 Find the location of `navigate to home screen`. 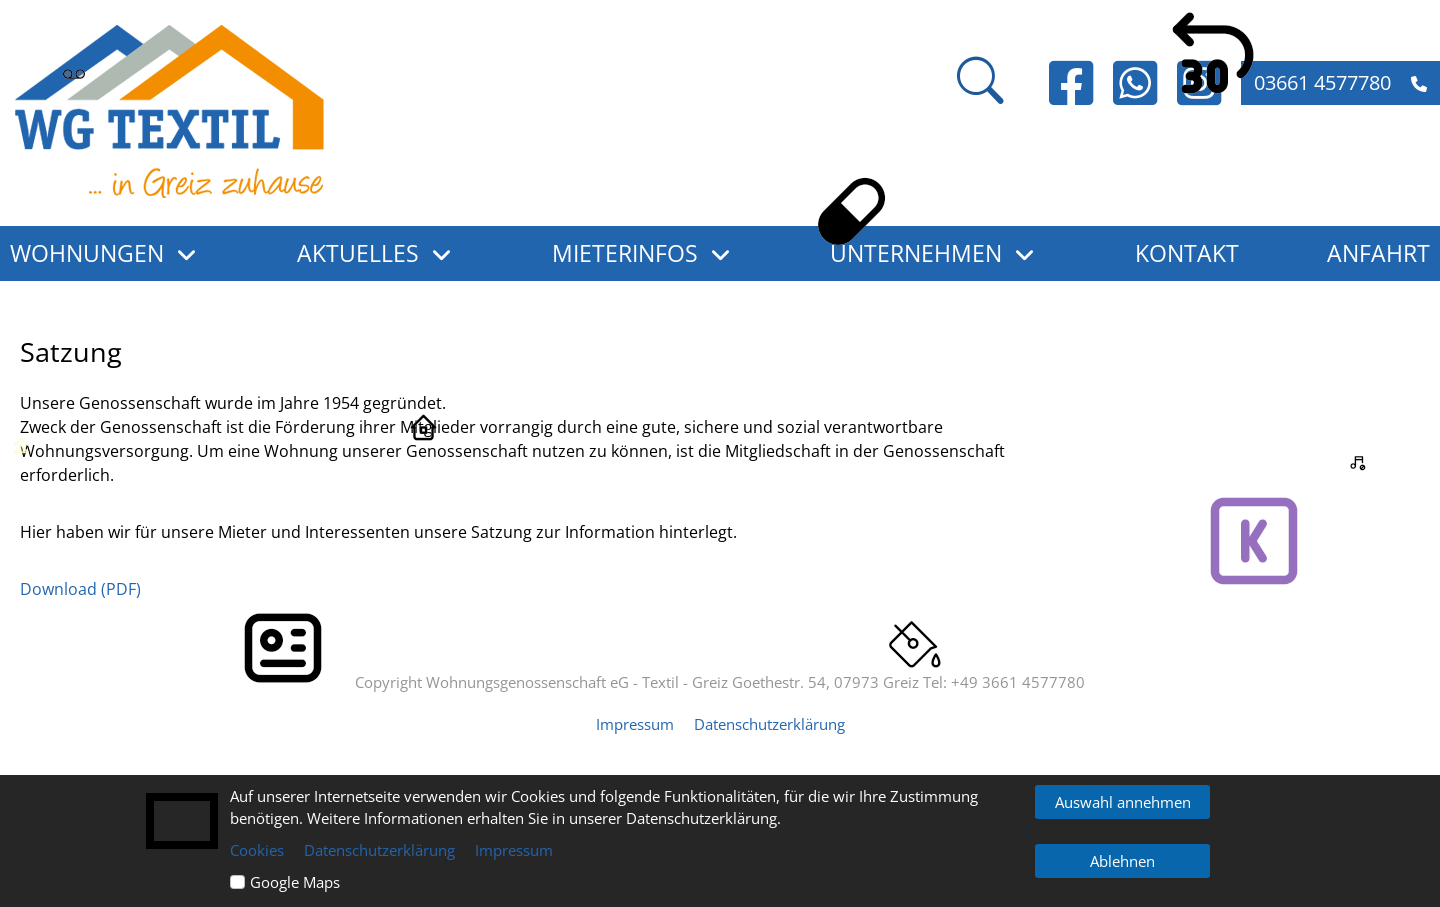

navigate to home screen is located at coordinates (423, 427).